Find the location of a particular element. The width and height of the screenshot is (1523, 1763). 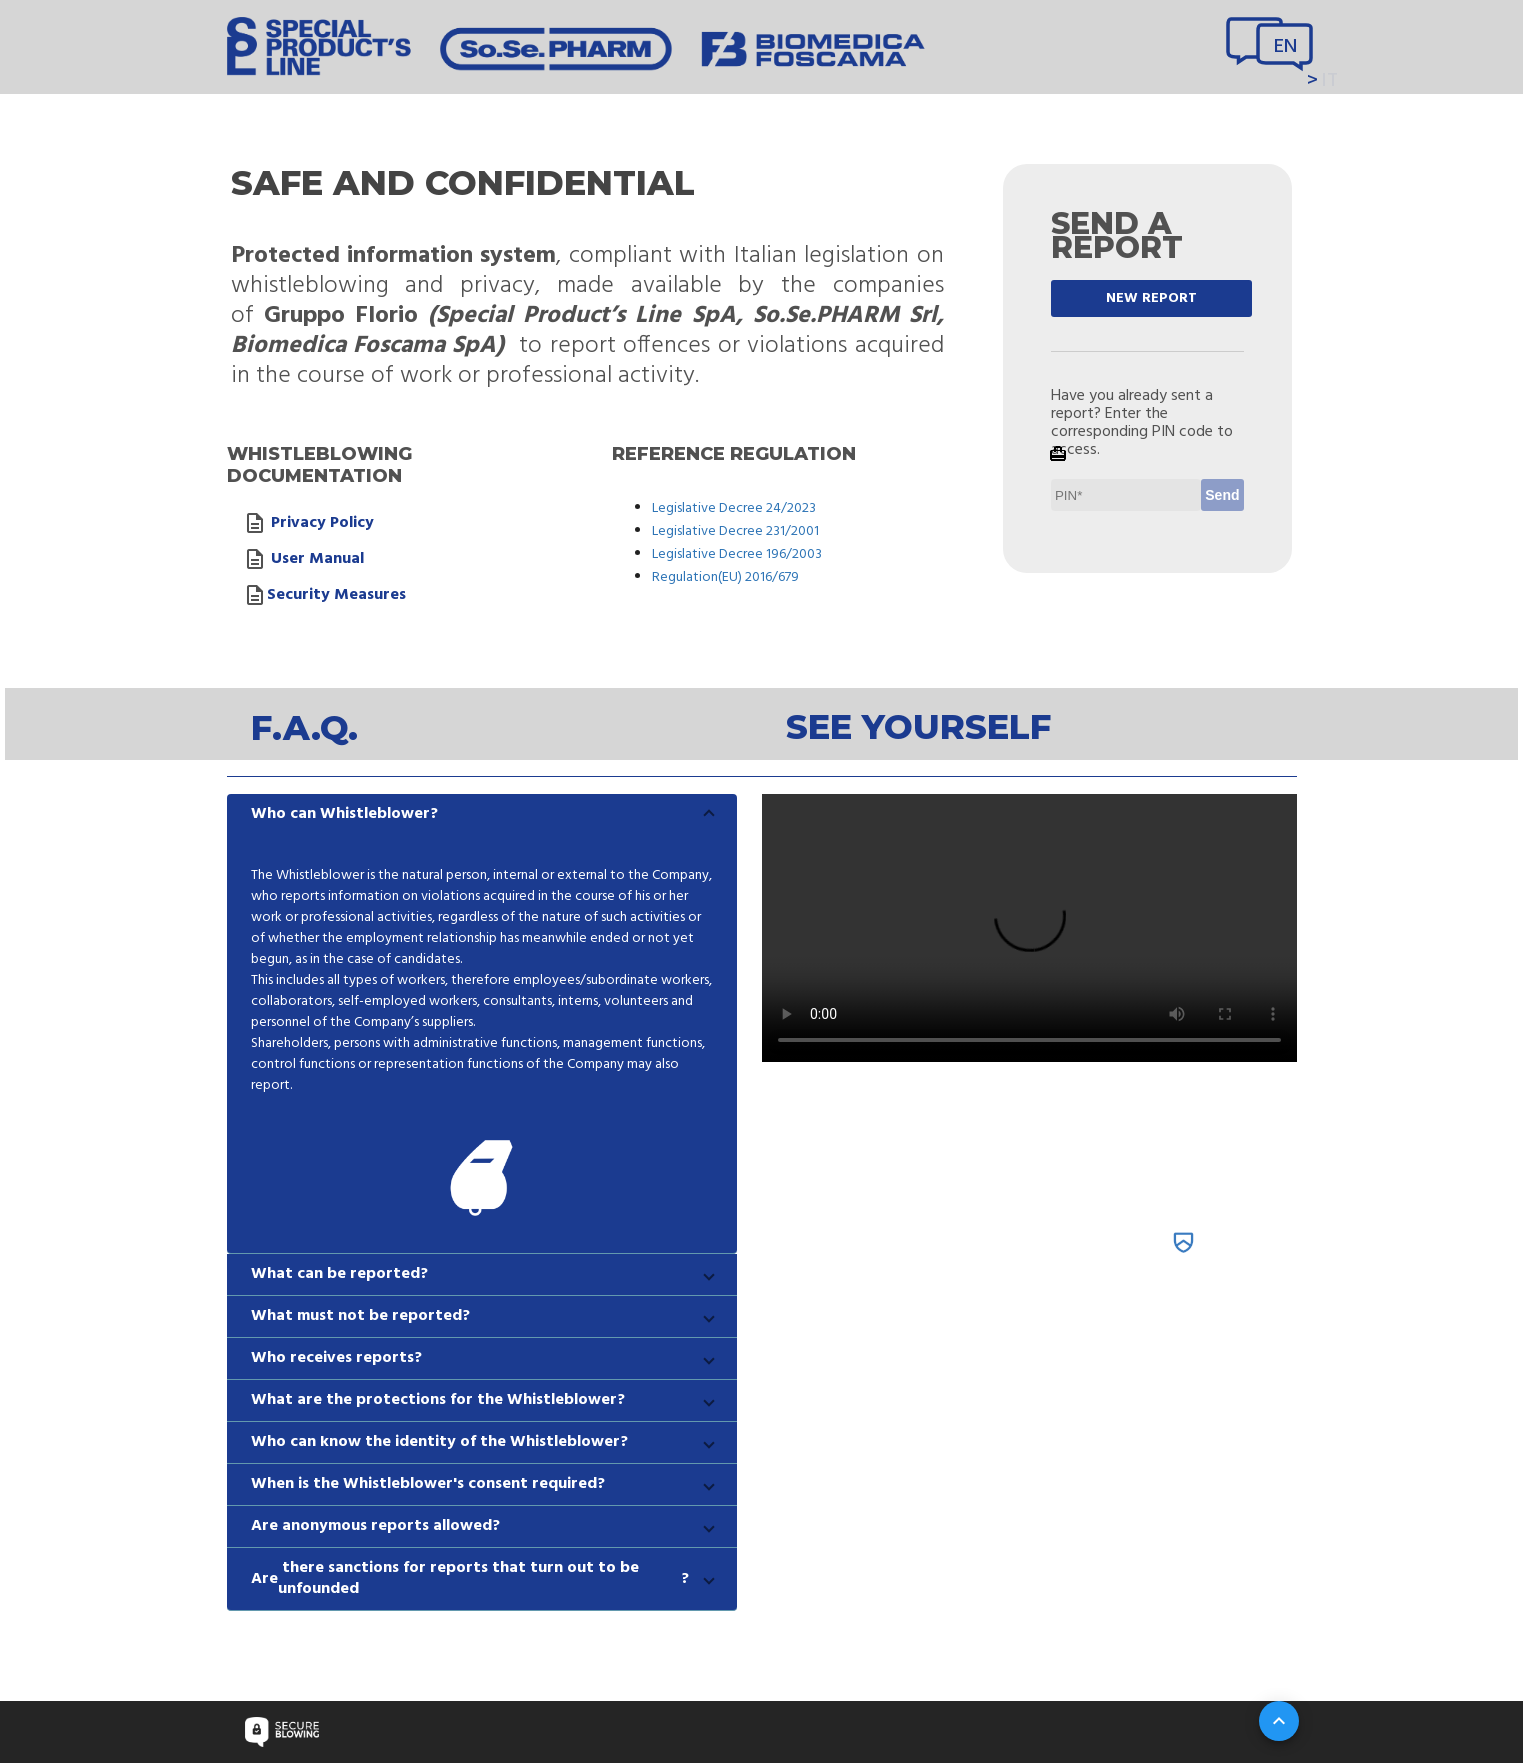

access security or protection settings is located at coordinates (1183, 1241).